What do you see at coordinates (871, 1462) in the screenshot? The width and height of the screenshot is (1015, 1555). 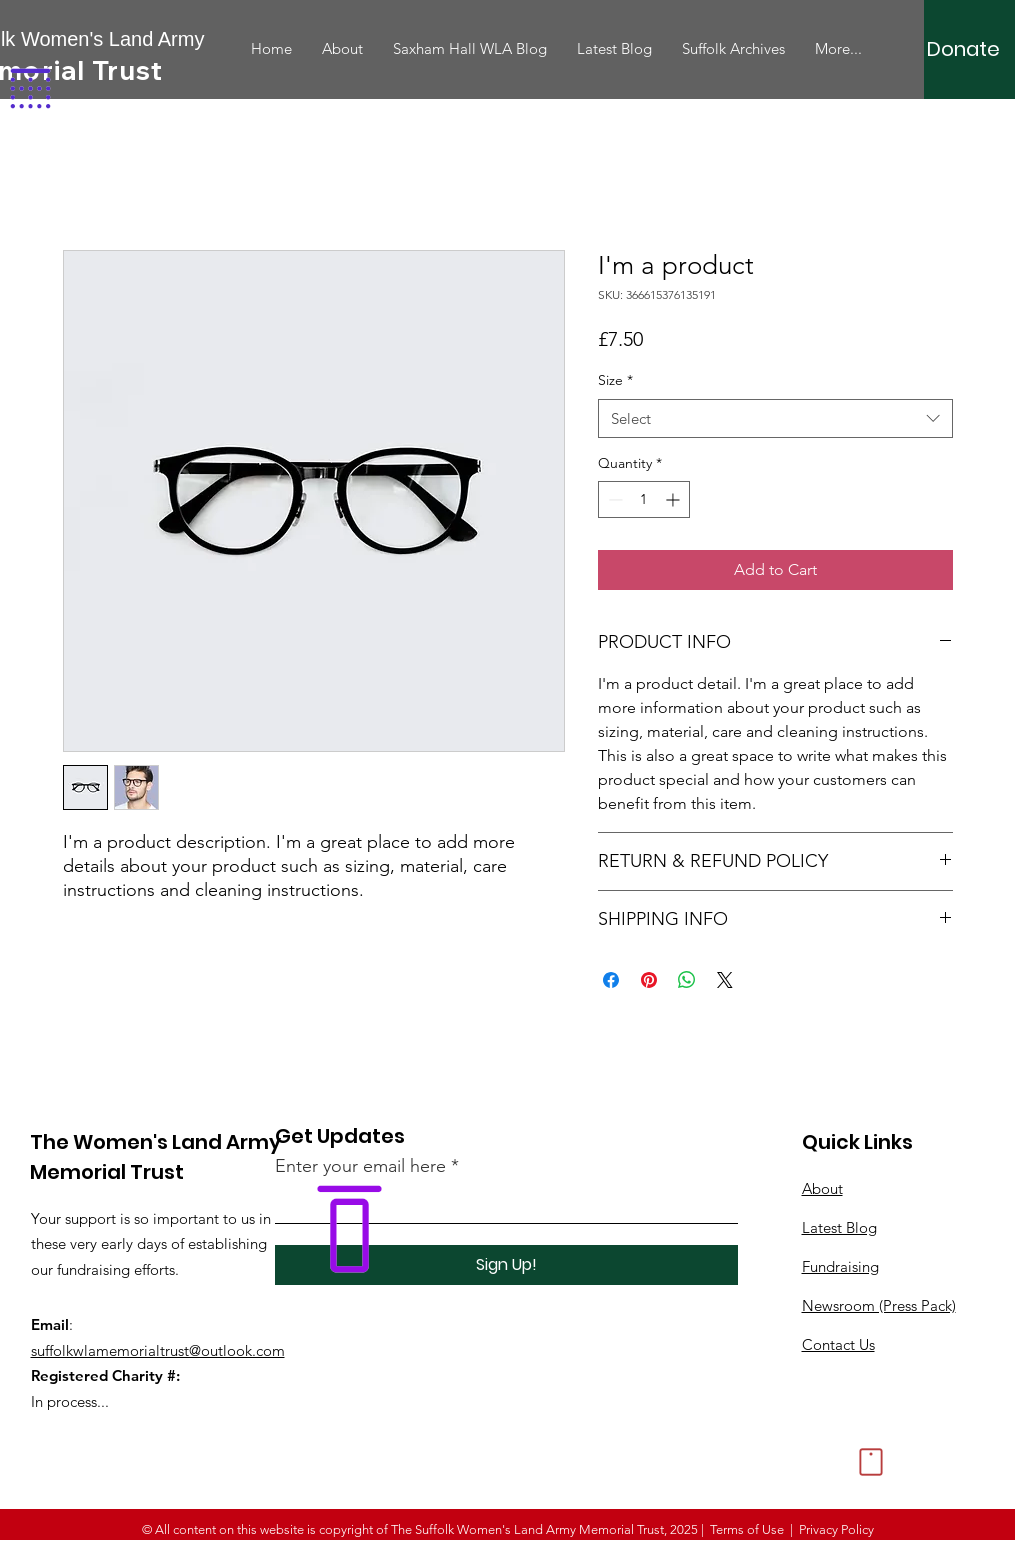 I see `tablet device with front-facing camera` at bounding box center [871, 1462].